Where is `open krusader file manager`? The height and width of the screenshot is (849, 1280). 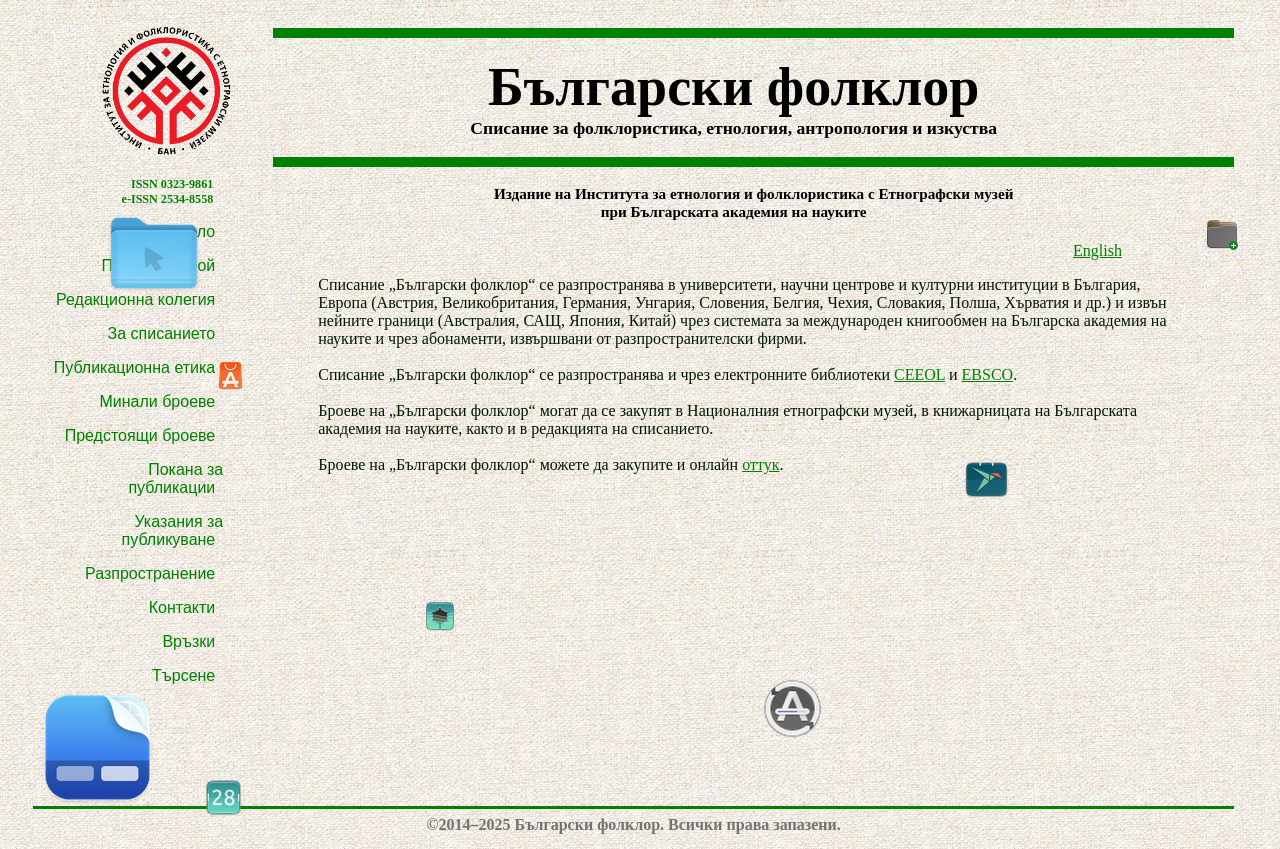 open krusader file manager is located at coordinates (154, 253).